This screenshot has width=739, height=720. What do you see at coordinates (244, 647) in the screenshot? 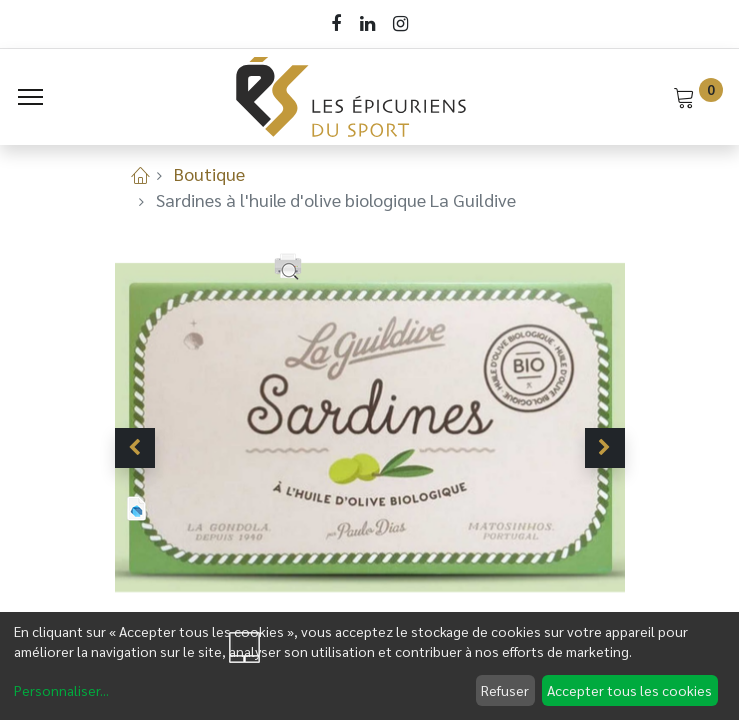
I see `touchpad is currently enabled` at bounding box center [244, 647].